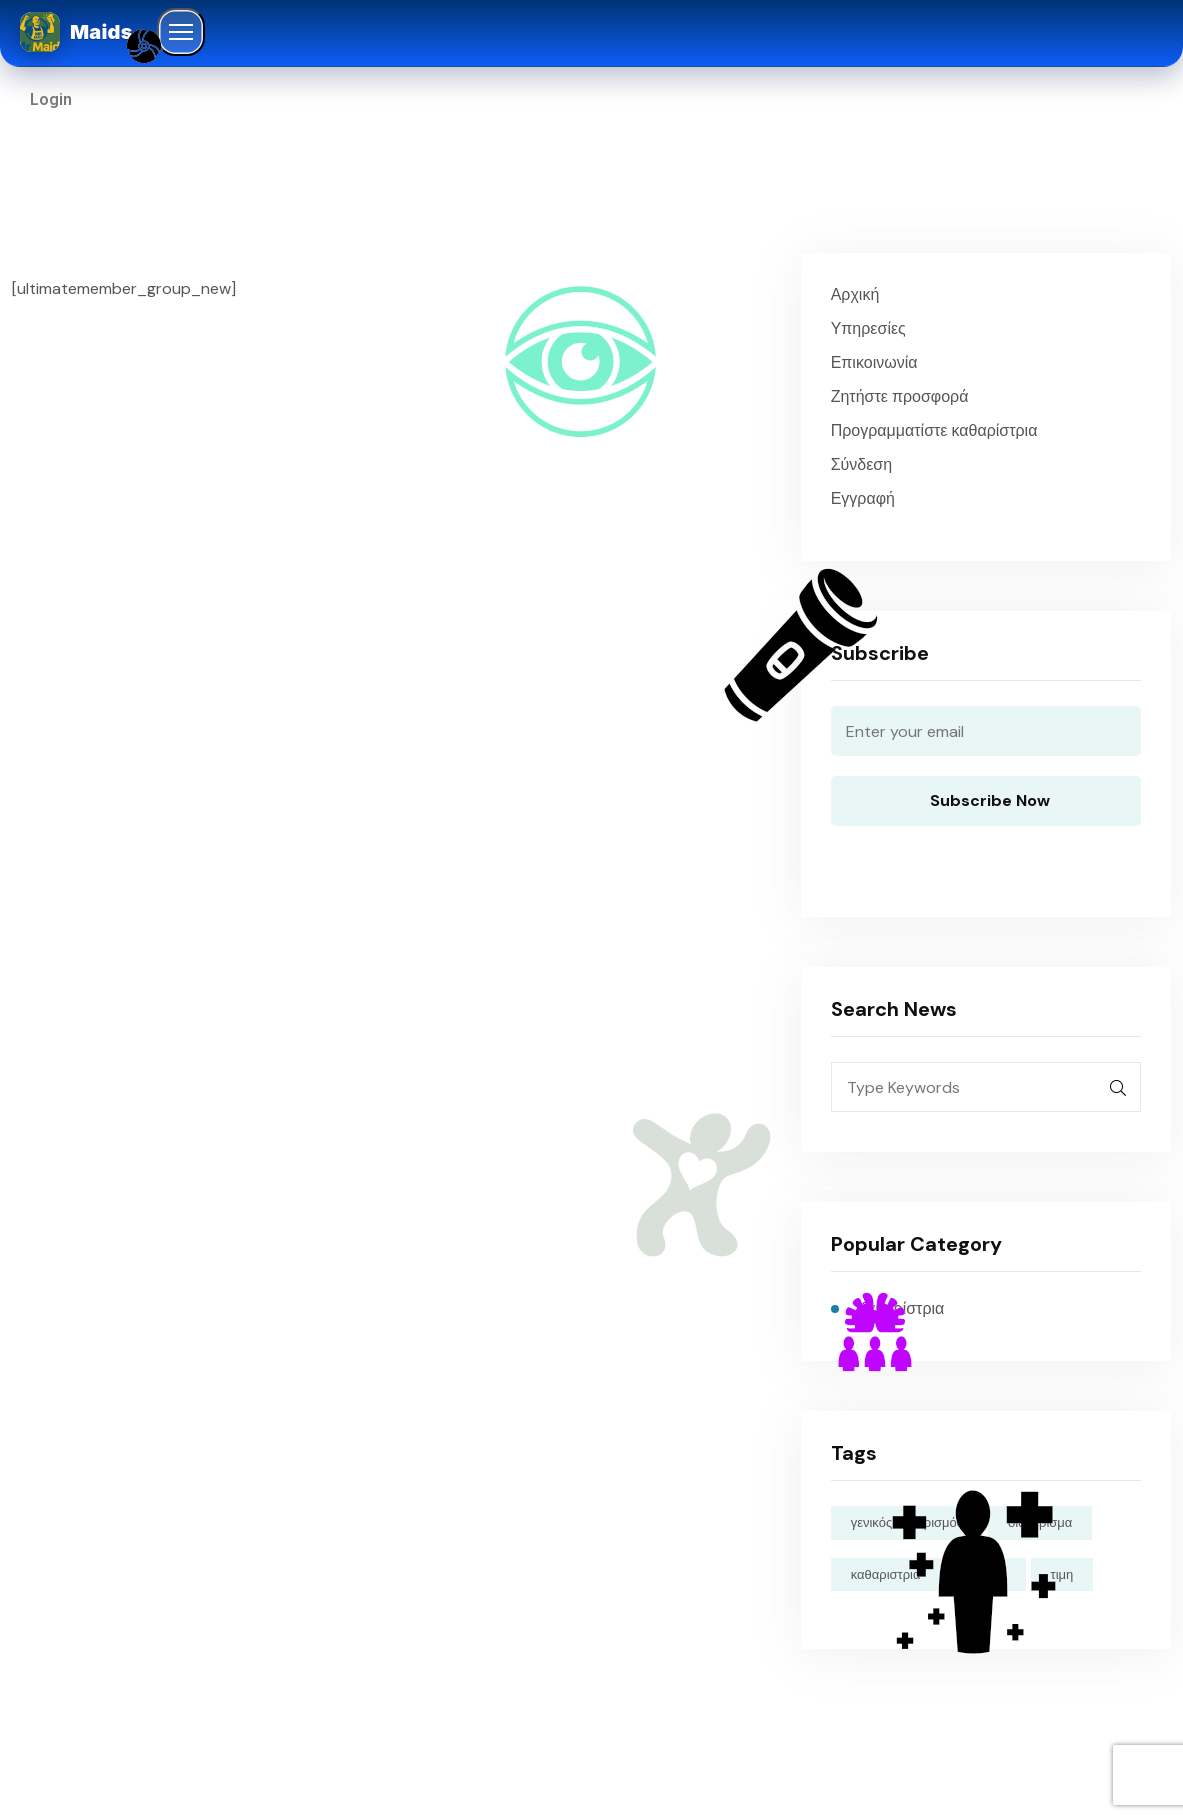 The width and height of the screenshot is (1183, 1819). I want to click on access collaborative brainstorming features, so click(875, 1332).